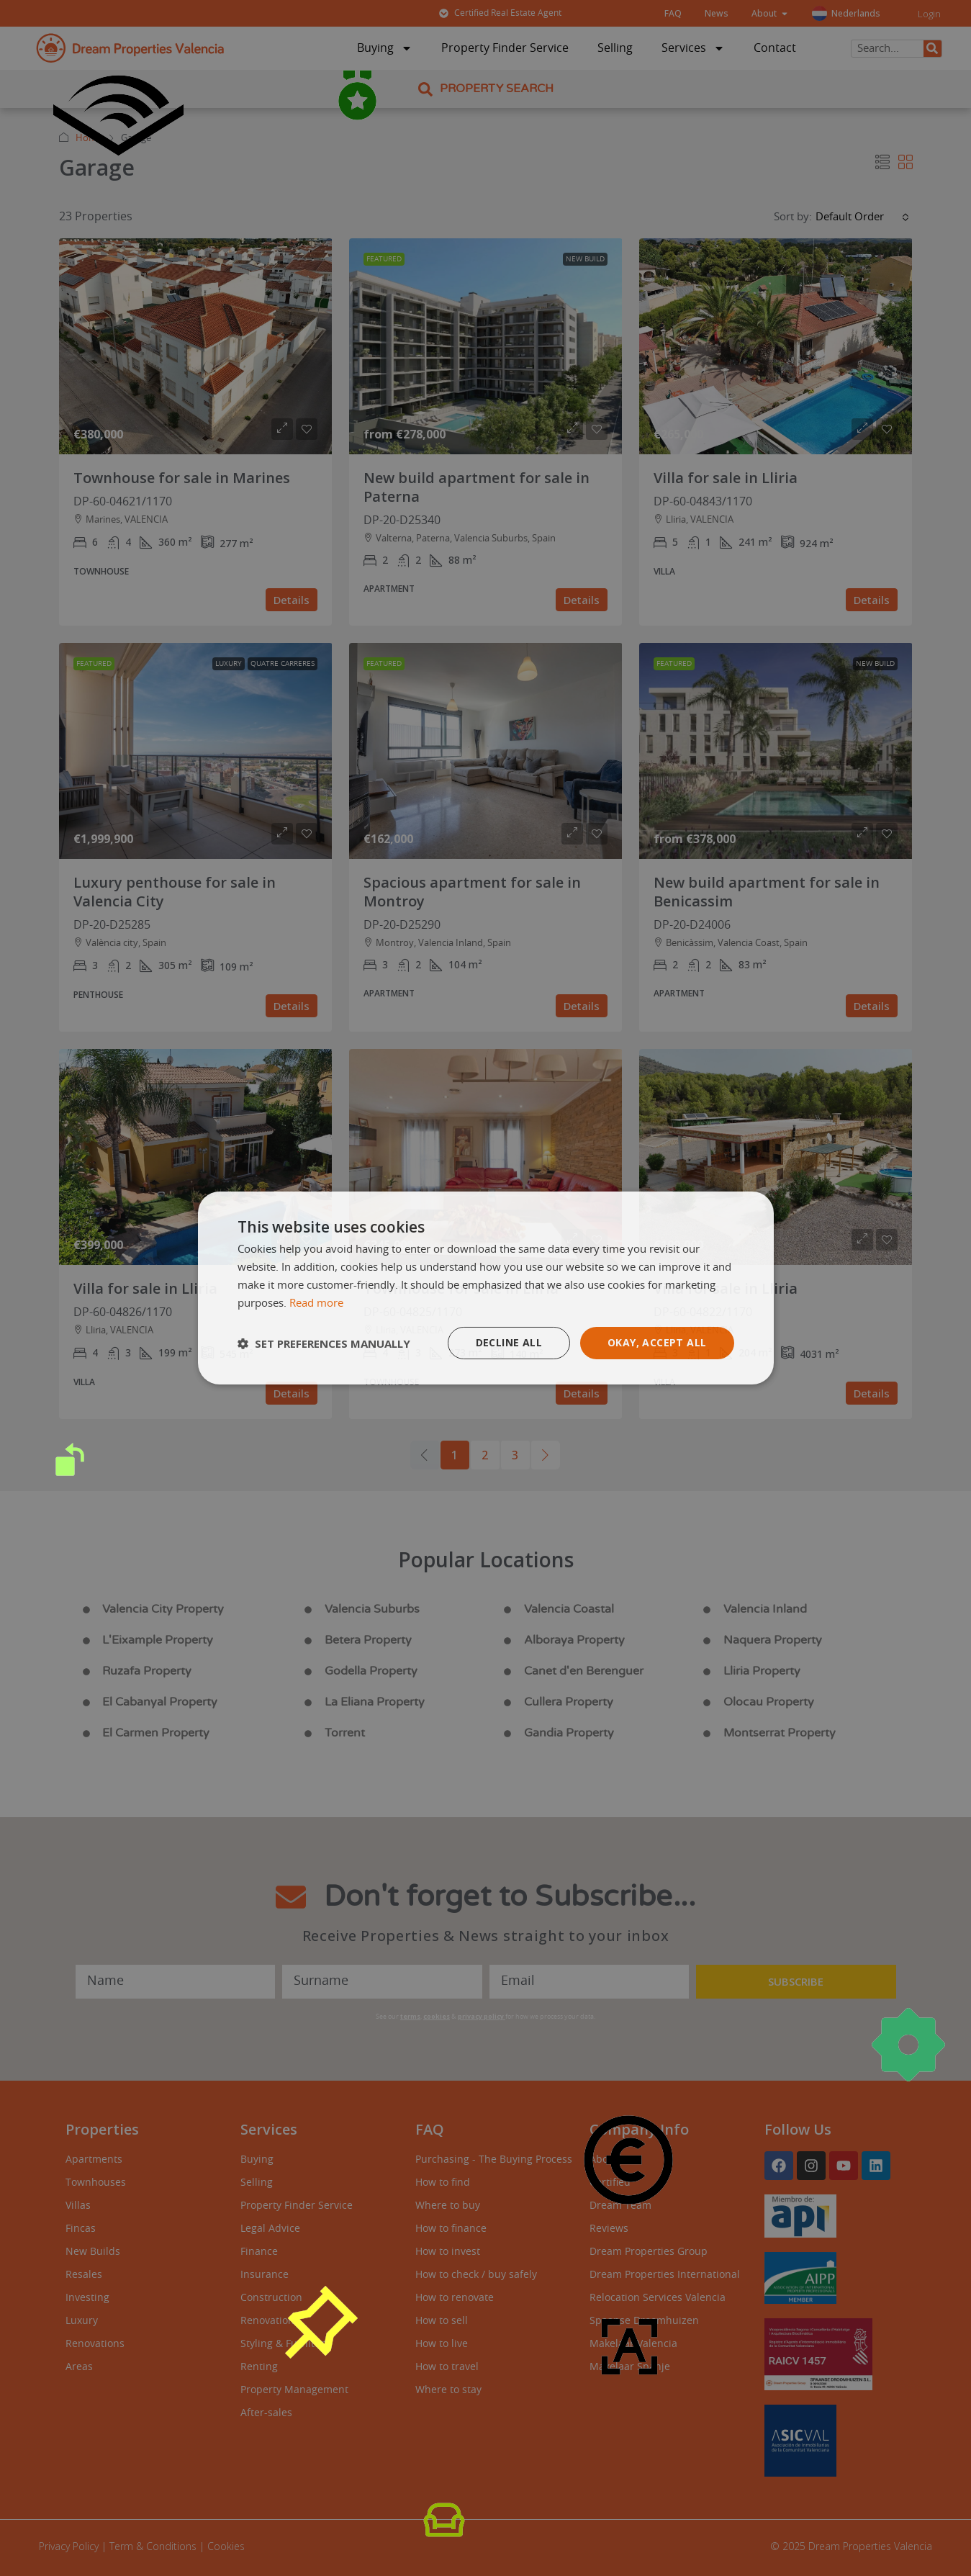 This screenshot has width=971, height=2576. What do you see at coordinates (118, 115) in the screenshot?
I see `open the Audible app` at bounding box center [118, 115].